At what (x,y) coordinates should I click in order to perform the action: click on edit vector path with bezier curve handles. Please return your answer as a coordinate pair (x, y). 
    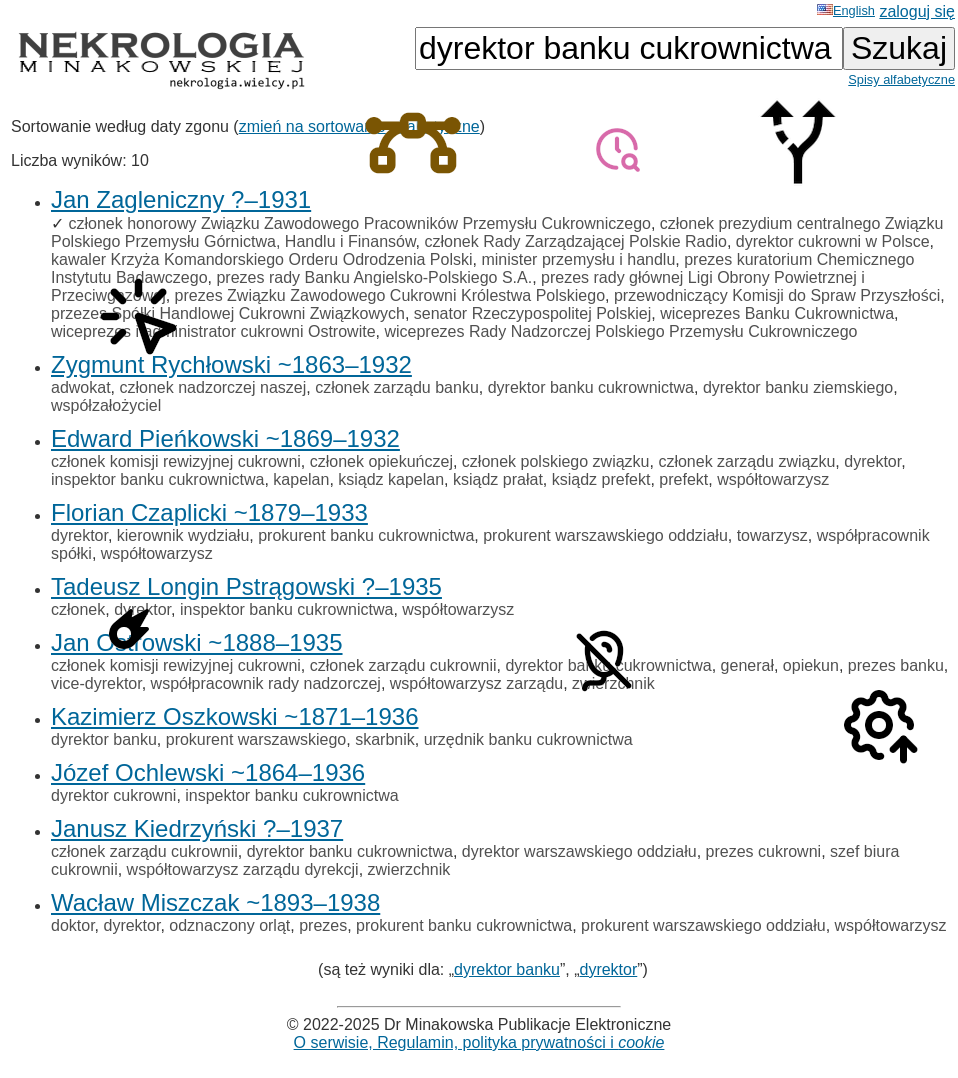
    Looking at the image, I should click on (413, 143).